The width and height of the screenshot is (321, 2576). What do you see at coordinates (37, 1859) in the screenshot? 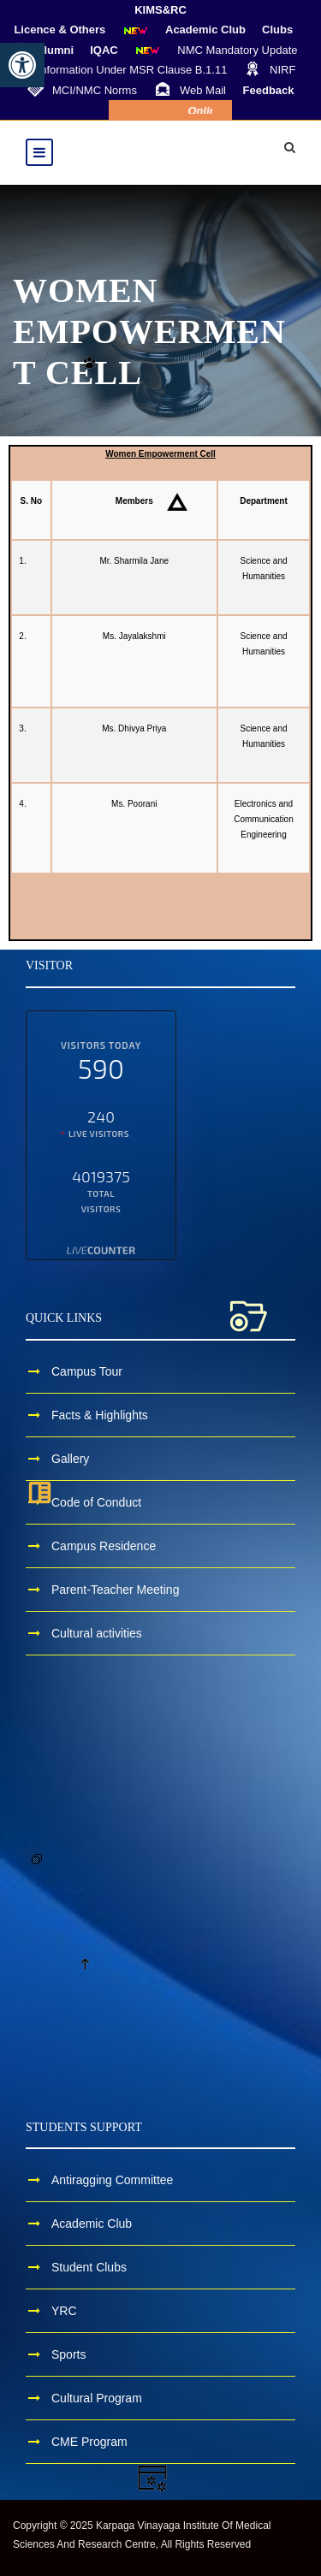
I see `close all open tabs or windows` at bounding box center [37, 1859].